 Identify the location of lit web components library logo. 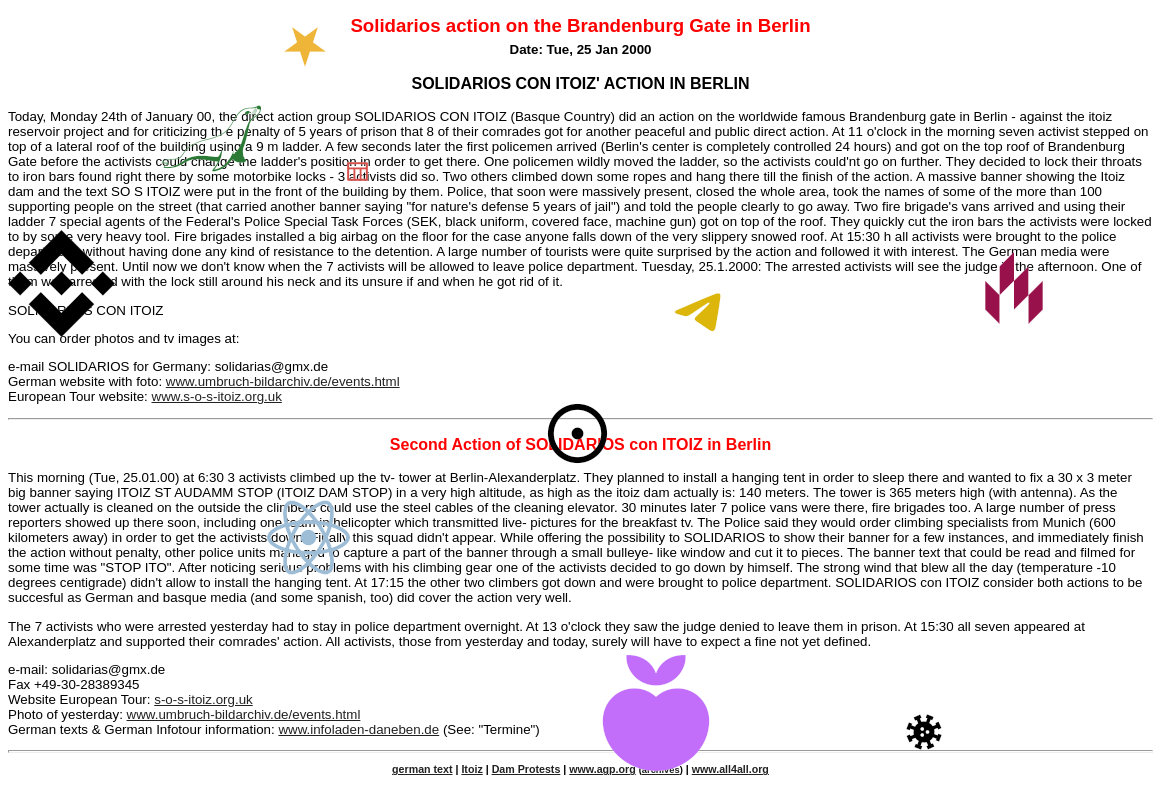
(1014, 288).